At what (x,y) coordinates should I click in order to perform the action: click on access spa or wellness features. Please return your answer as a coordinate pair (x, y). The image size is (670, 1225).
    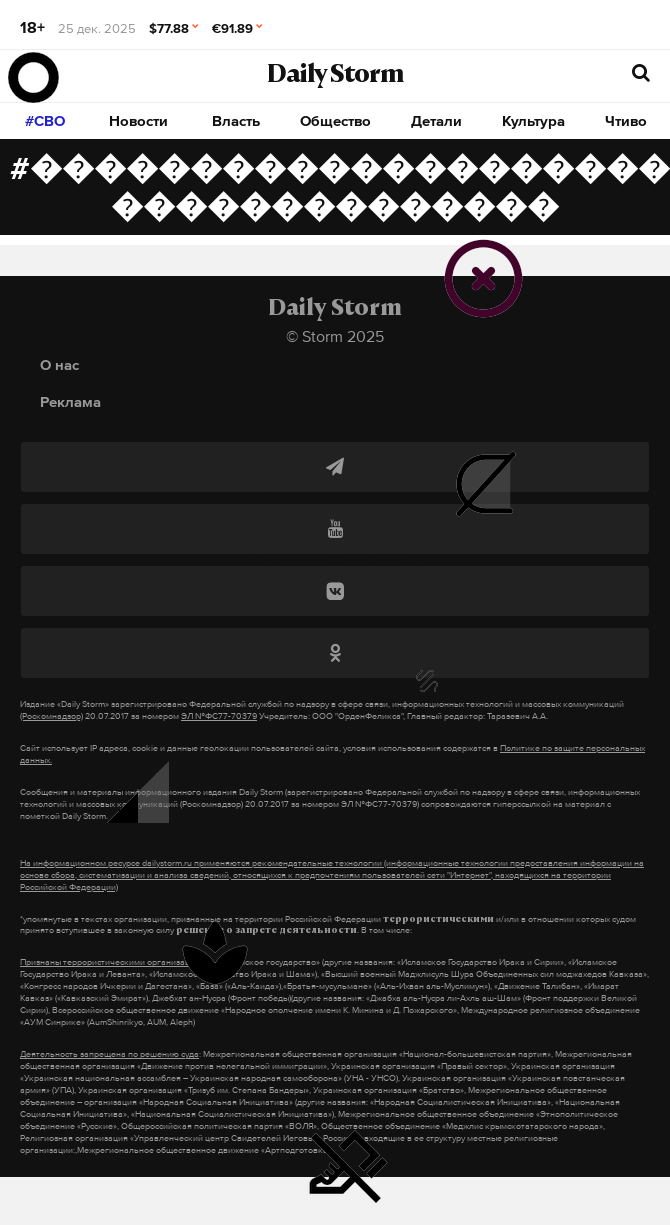
    Looking at the image, I should click on (215, 952).